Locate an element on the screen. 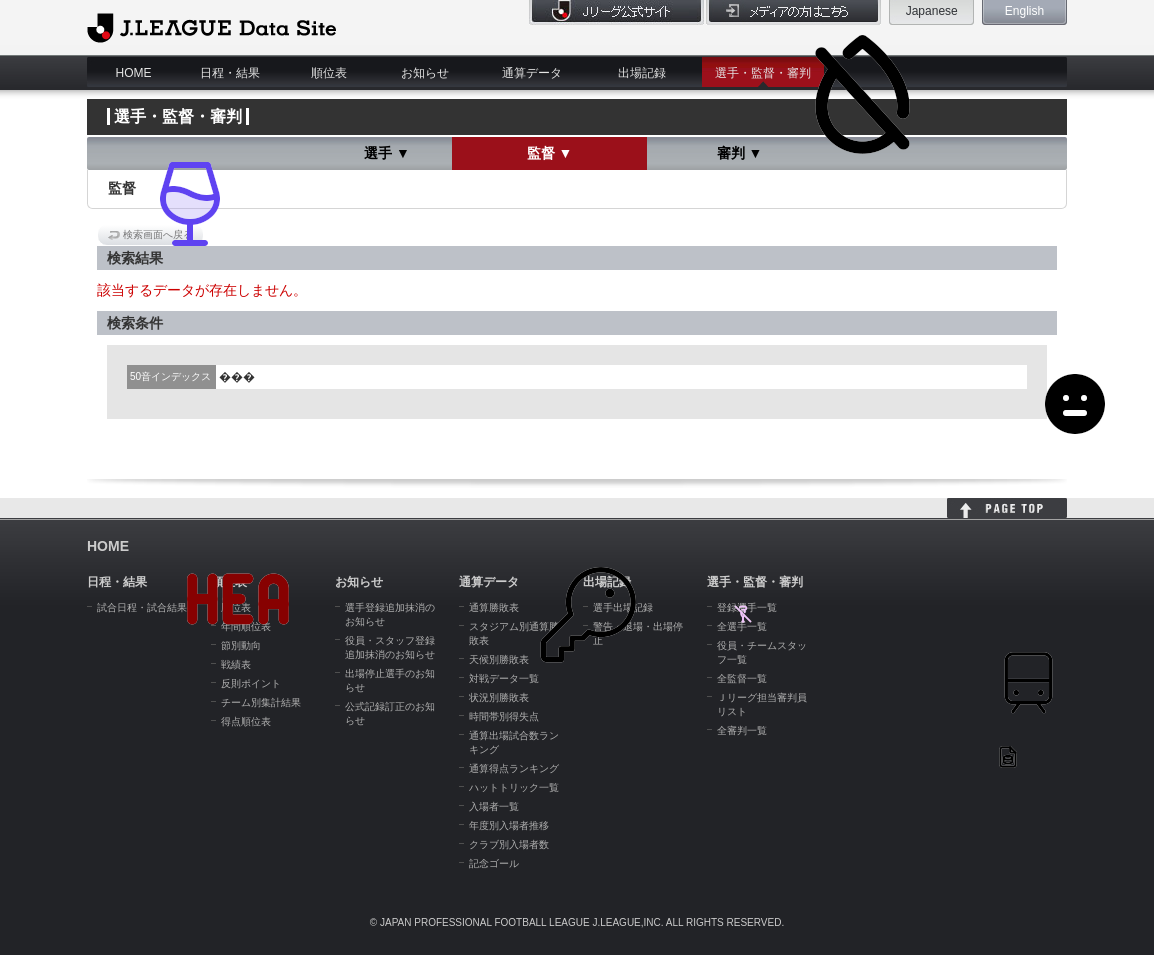 The width and height of the screenshot is (1154, 955). disable water or liquid detection is located at coordinates (862, 98).